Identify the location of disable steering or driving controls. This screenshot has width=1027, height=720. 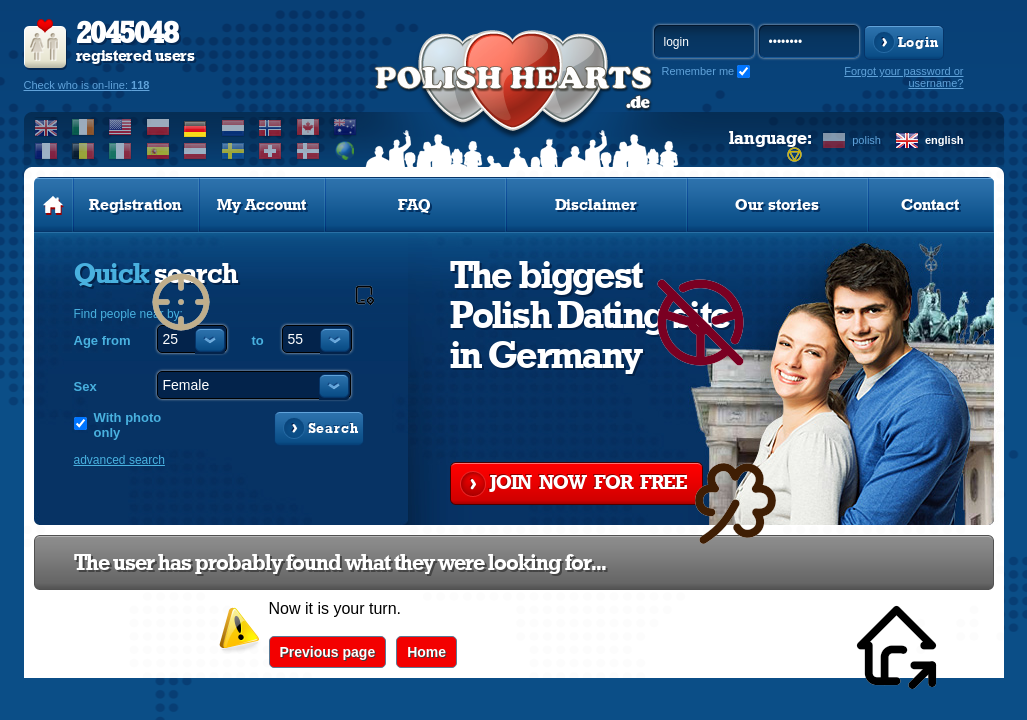
(700, 322).